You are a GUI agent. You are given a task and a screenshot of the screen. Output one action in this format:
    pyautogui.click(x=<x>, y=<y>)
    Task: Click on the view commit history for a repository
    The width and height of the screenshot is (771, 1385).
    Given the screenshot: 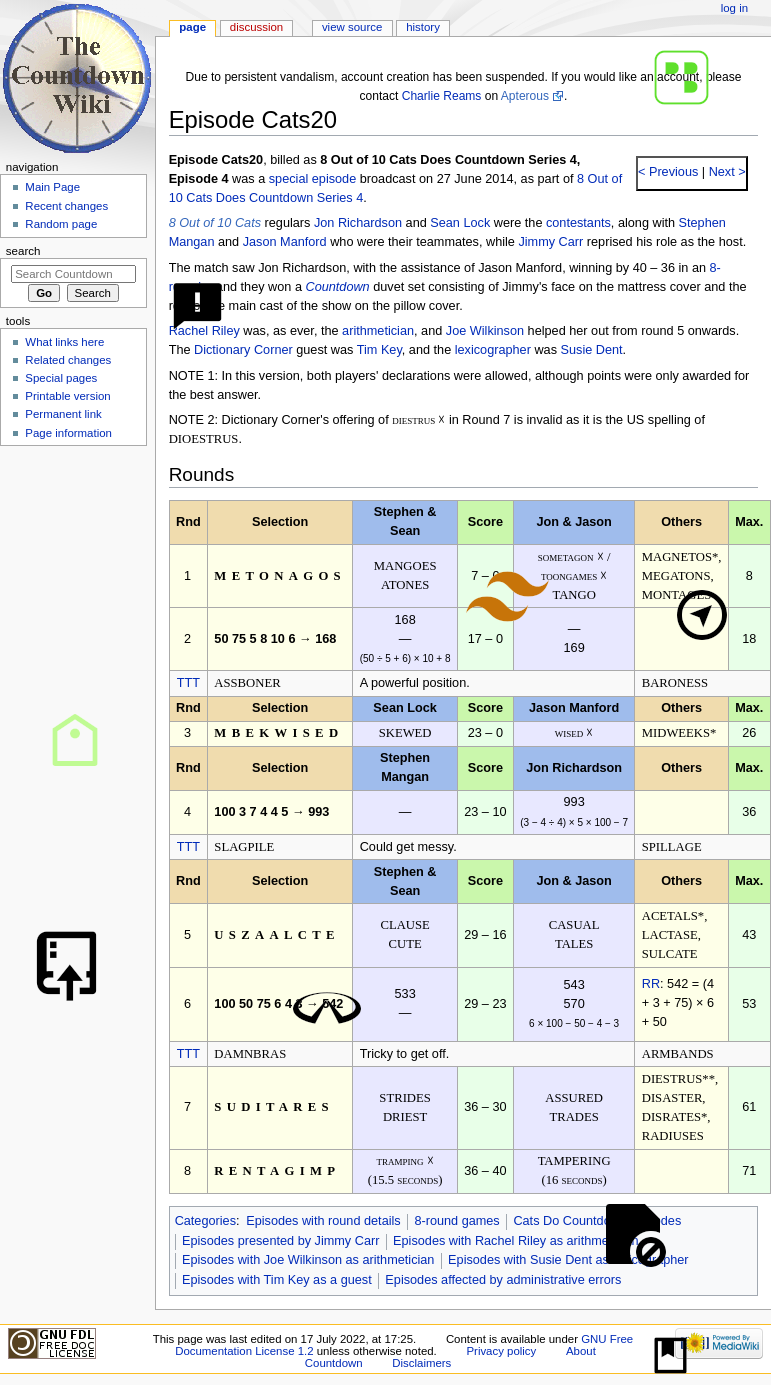 What is the action you would take?
    pyautogui.click(x=66, y=964)
    